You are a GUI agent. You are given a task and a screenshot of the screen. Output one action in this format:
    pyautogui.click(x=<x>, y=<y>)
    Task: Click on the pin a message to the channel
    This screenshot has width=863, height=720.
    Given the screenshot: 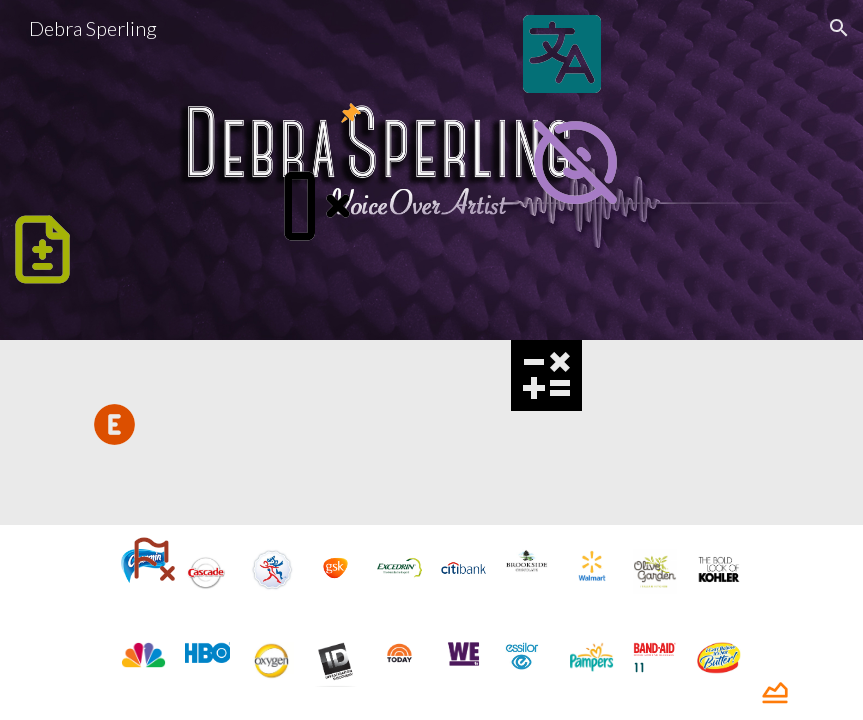 What is the action you would take?
    pyautogui.click(x=350, y=114)
    